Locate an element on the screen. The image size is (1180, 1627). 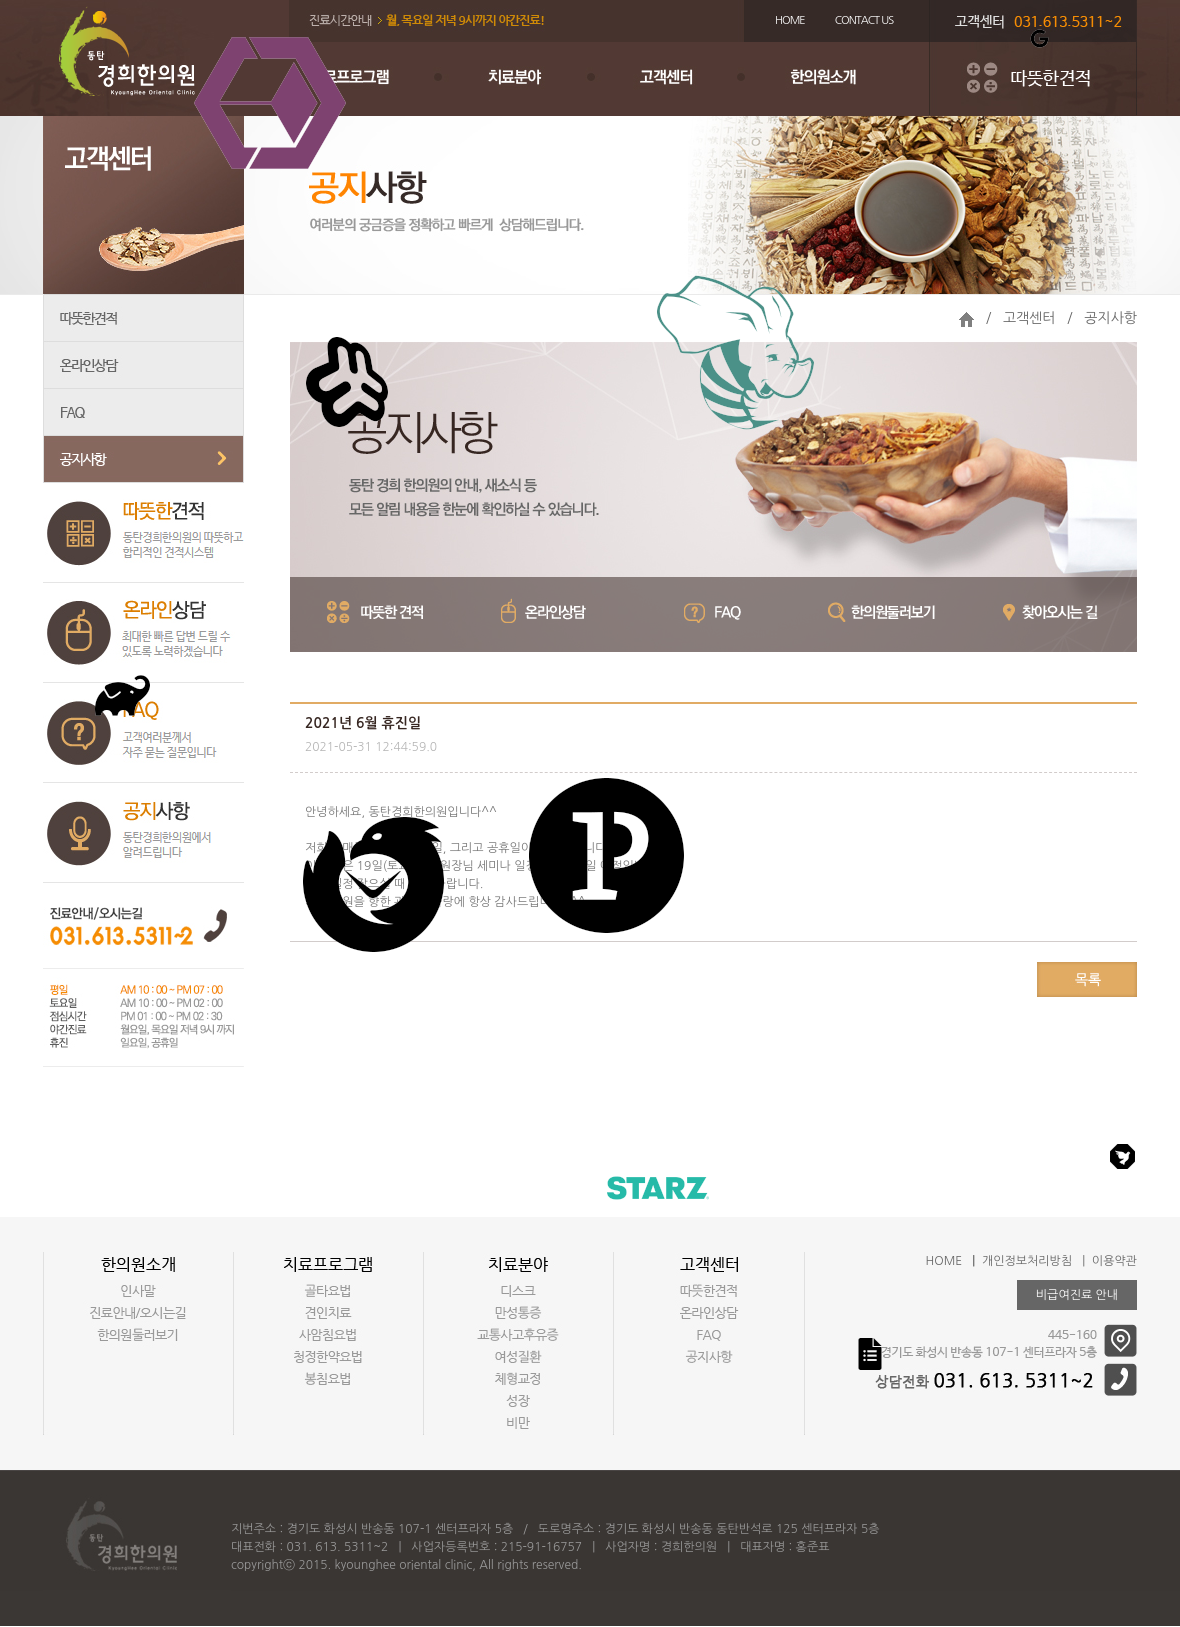
open Mozilla Thunderbird email client is located at coordinates (373, 884).